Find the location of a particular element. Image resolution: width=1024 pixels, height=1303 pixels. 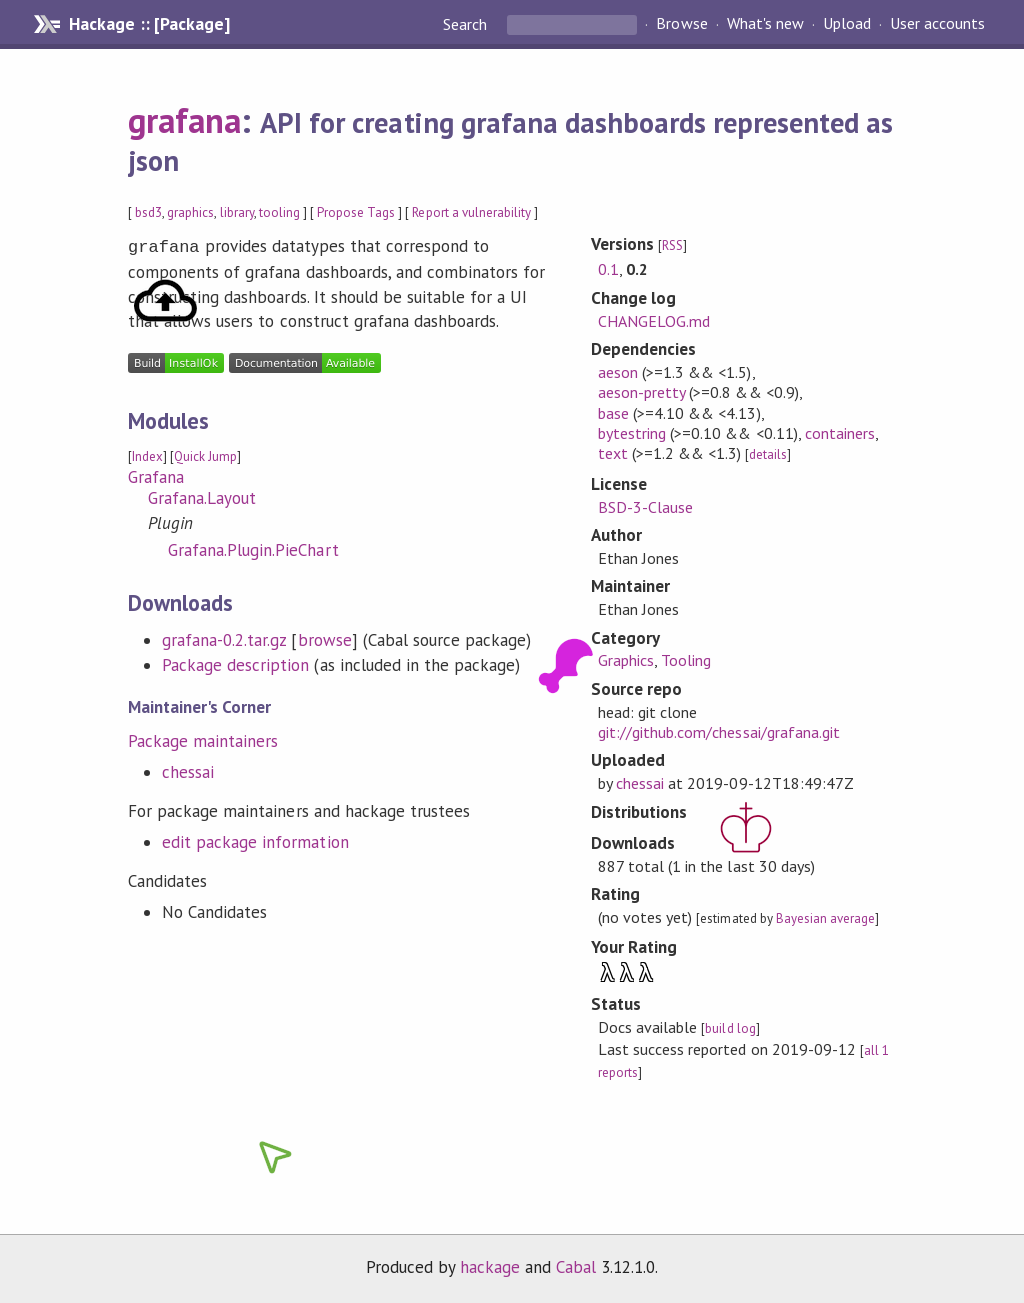

access food or dining options is located at coordinates (566, 666).